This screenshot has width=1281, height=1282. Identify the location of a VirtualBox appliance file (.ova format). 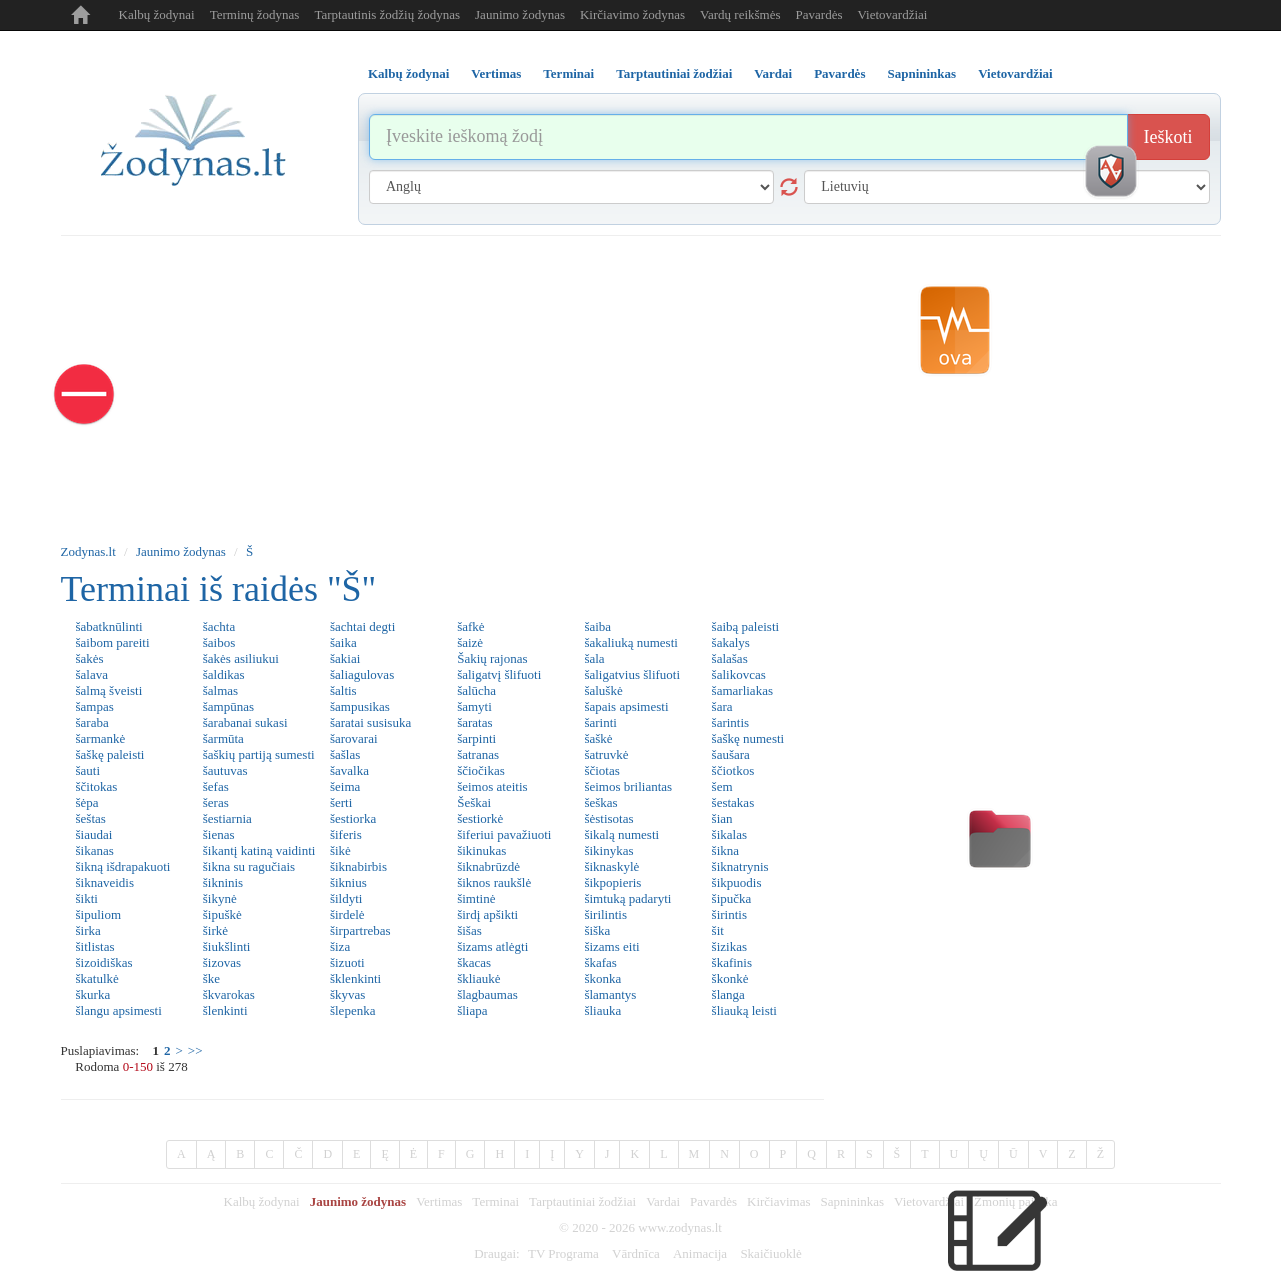
(955, 330).